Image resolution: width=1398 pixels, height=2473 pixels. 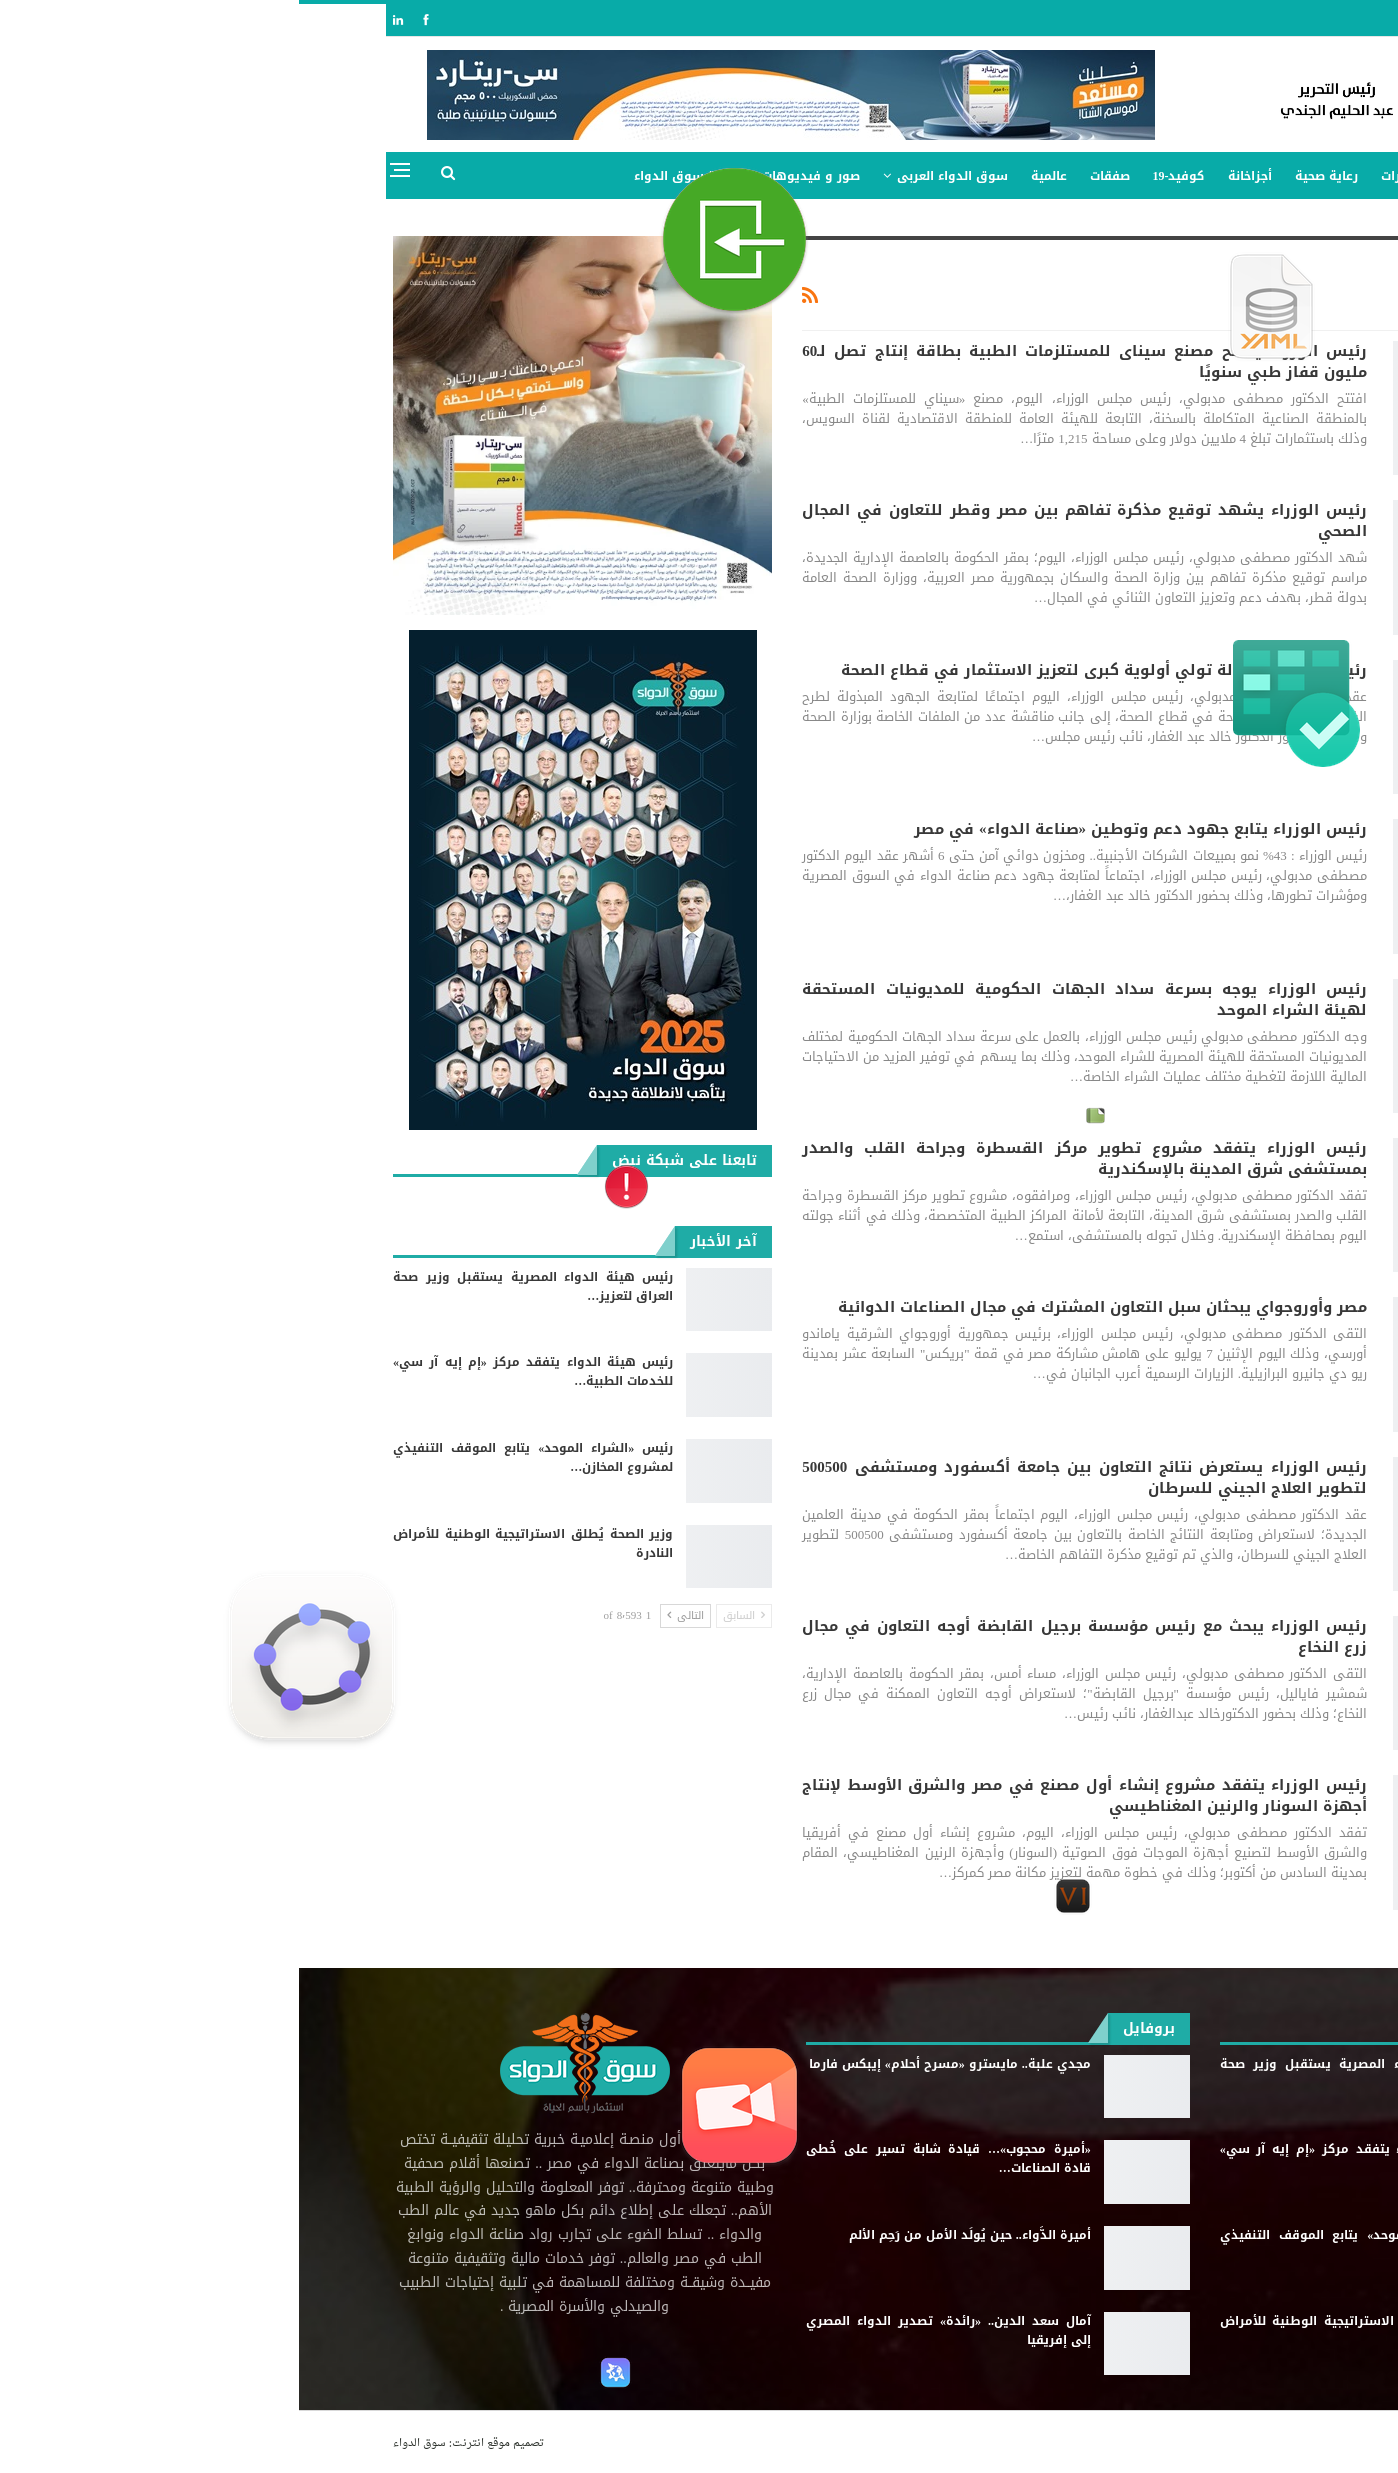 What do you see at coordinates (312, 1657) in the screenshot?
I see `open geogebra mathematics application` at bounding box center [312, 1657].